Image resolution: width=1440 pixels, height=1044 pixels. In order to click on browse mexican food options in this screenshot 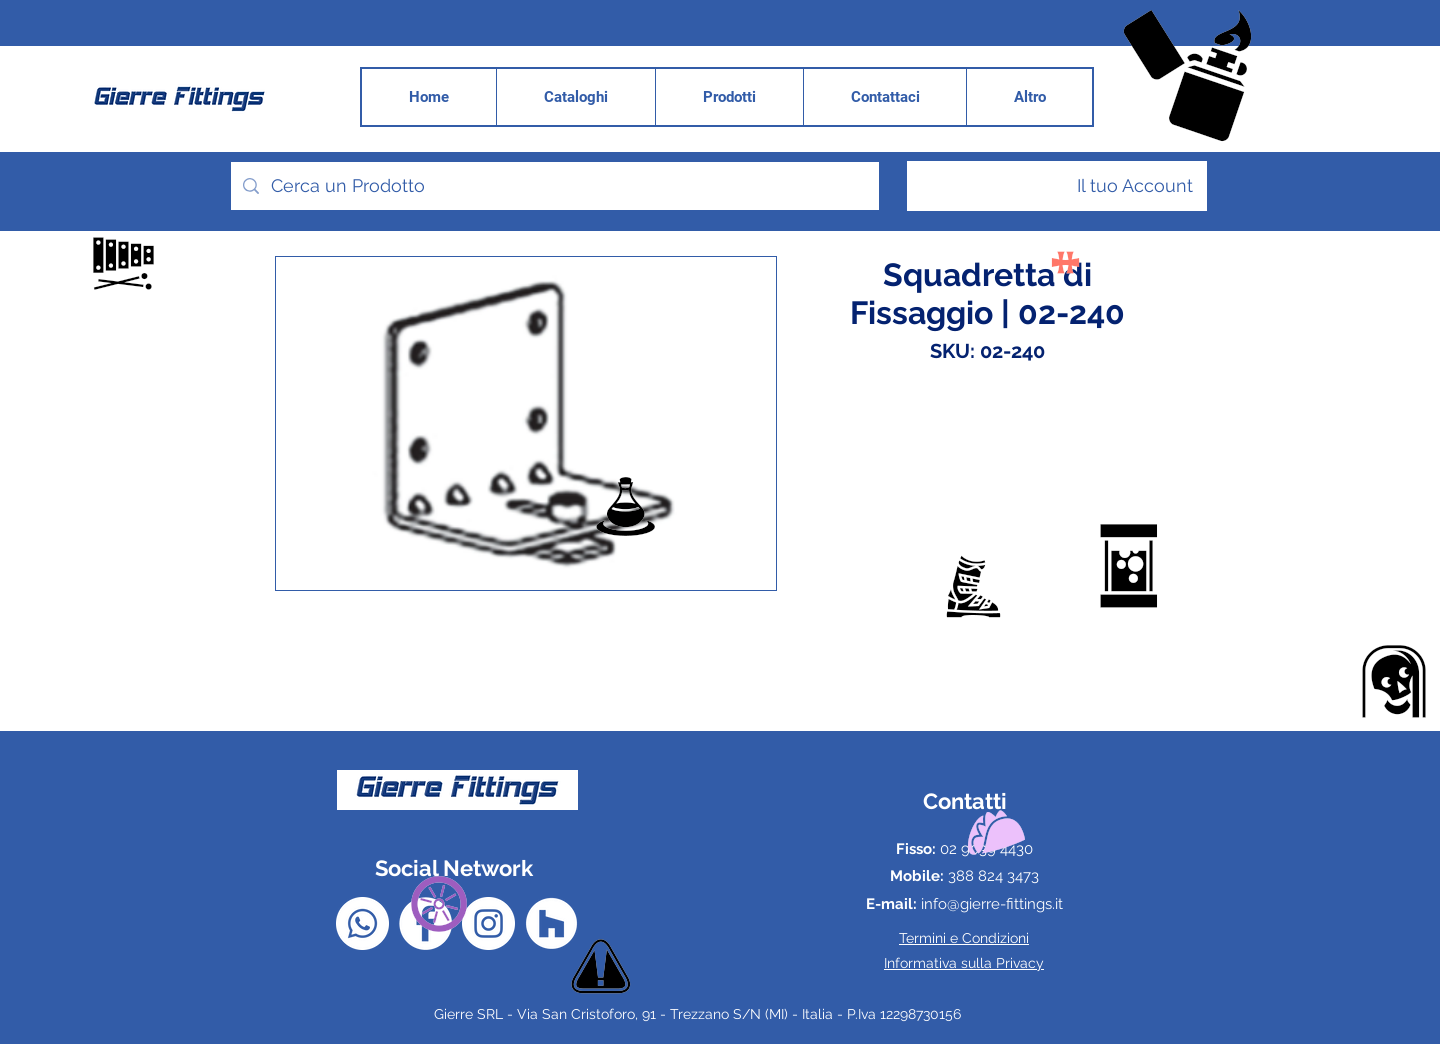, I will do `click(996, 832)`.